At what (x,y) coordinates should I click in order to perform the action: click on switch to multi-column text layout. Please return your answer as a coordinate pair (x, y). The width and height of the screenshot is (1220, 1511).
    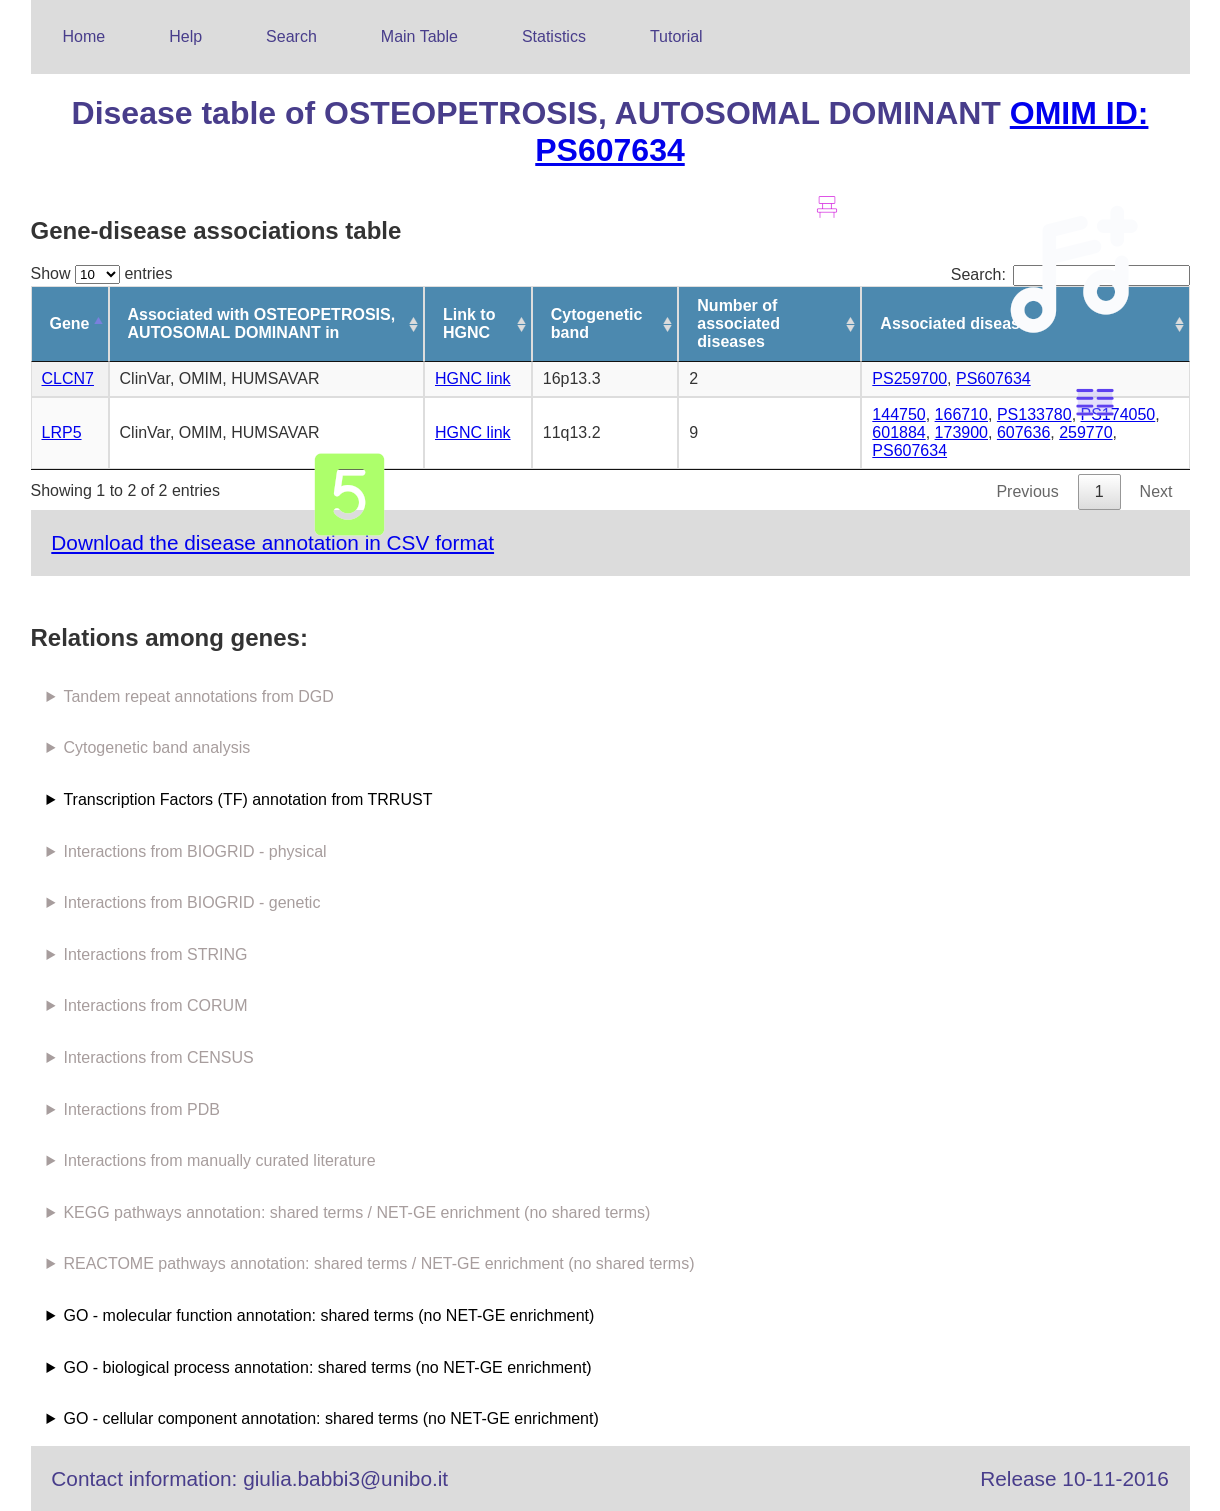
    Looking at the image, I should click on (1095, 403).